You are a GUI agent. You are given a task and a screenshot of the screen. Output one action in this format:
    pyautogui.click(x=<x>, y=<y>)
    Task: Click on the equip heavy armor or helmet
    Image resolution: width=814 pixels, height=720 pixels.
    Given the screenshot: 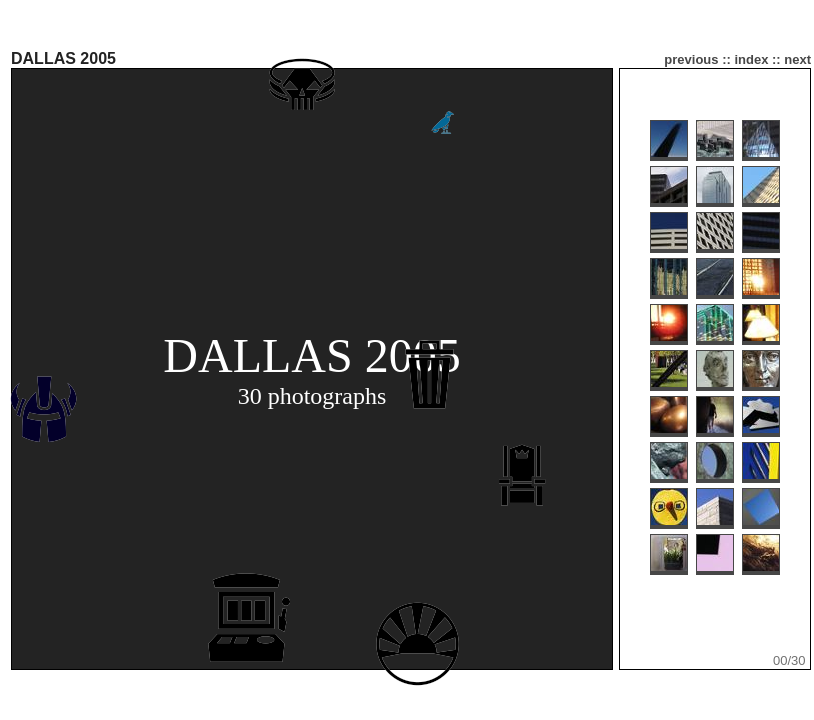 What is the action you would take?
    pyautogui.click(x=43, y=409)
    